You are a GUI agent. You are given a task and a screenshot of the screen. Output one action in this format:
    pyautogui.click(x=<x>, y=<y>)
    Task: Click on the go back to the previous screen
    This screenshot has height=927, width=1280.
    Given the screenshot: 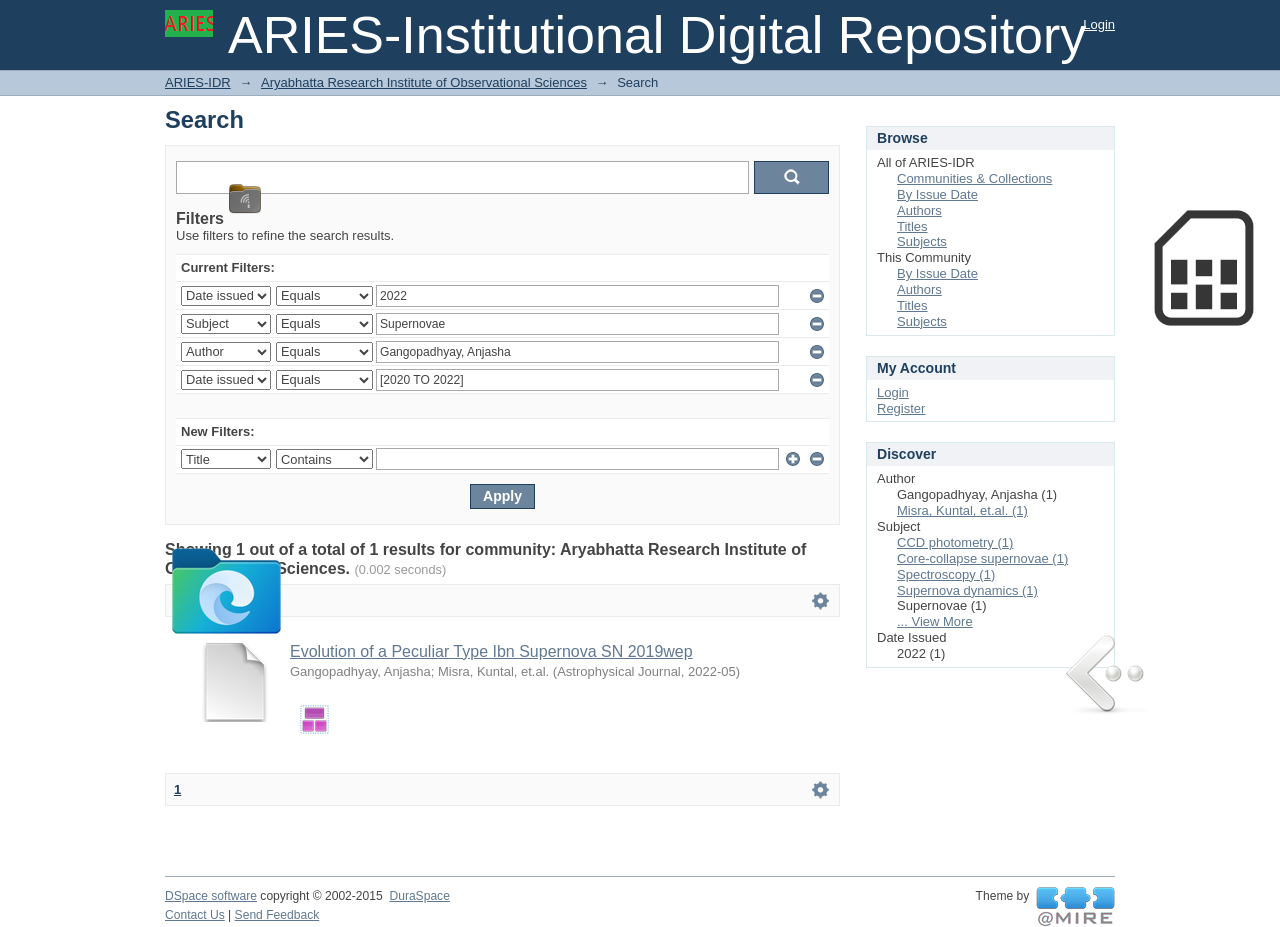 What is the action you would take?
    pyautogui.click(x=1105, y=673)
    